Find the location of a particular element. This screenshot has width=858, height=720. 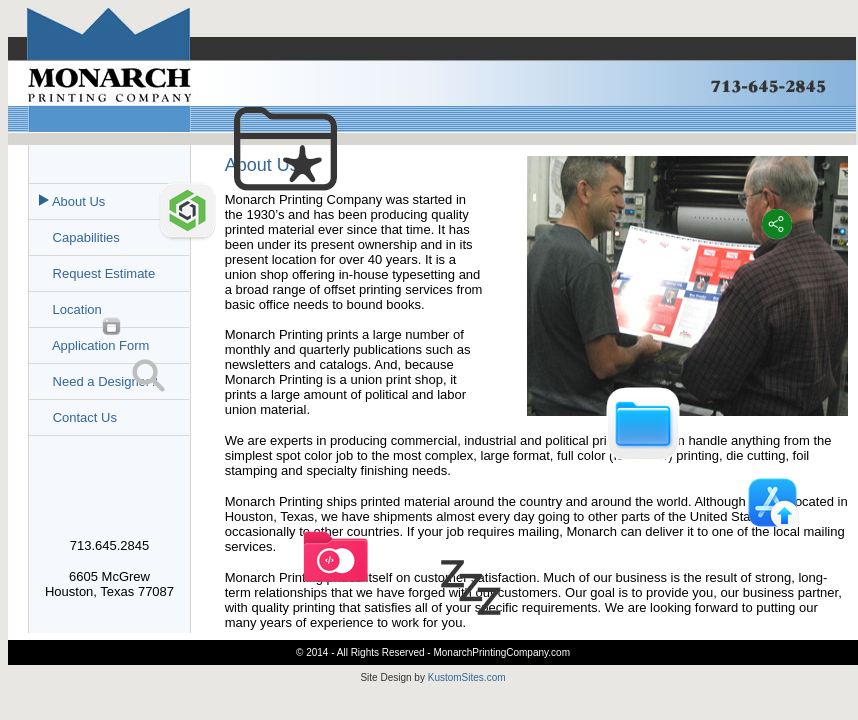

open appwrite project folder is located at coordinates (335, 558).